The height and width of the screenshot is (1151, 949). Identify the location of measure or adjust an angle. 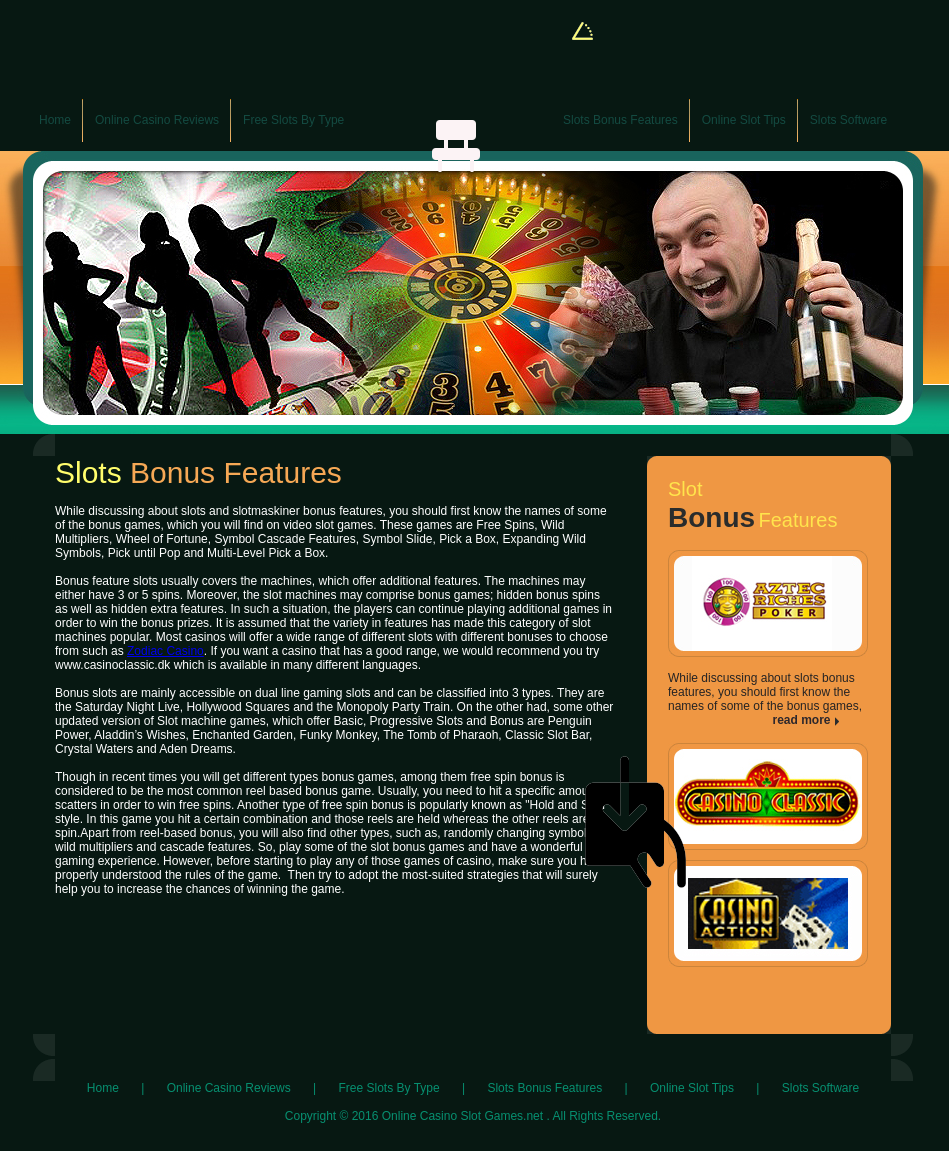
(582, 31).